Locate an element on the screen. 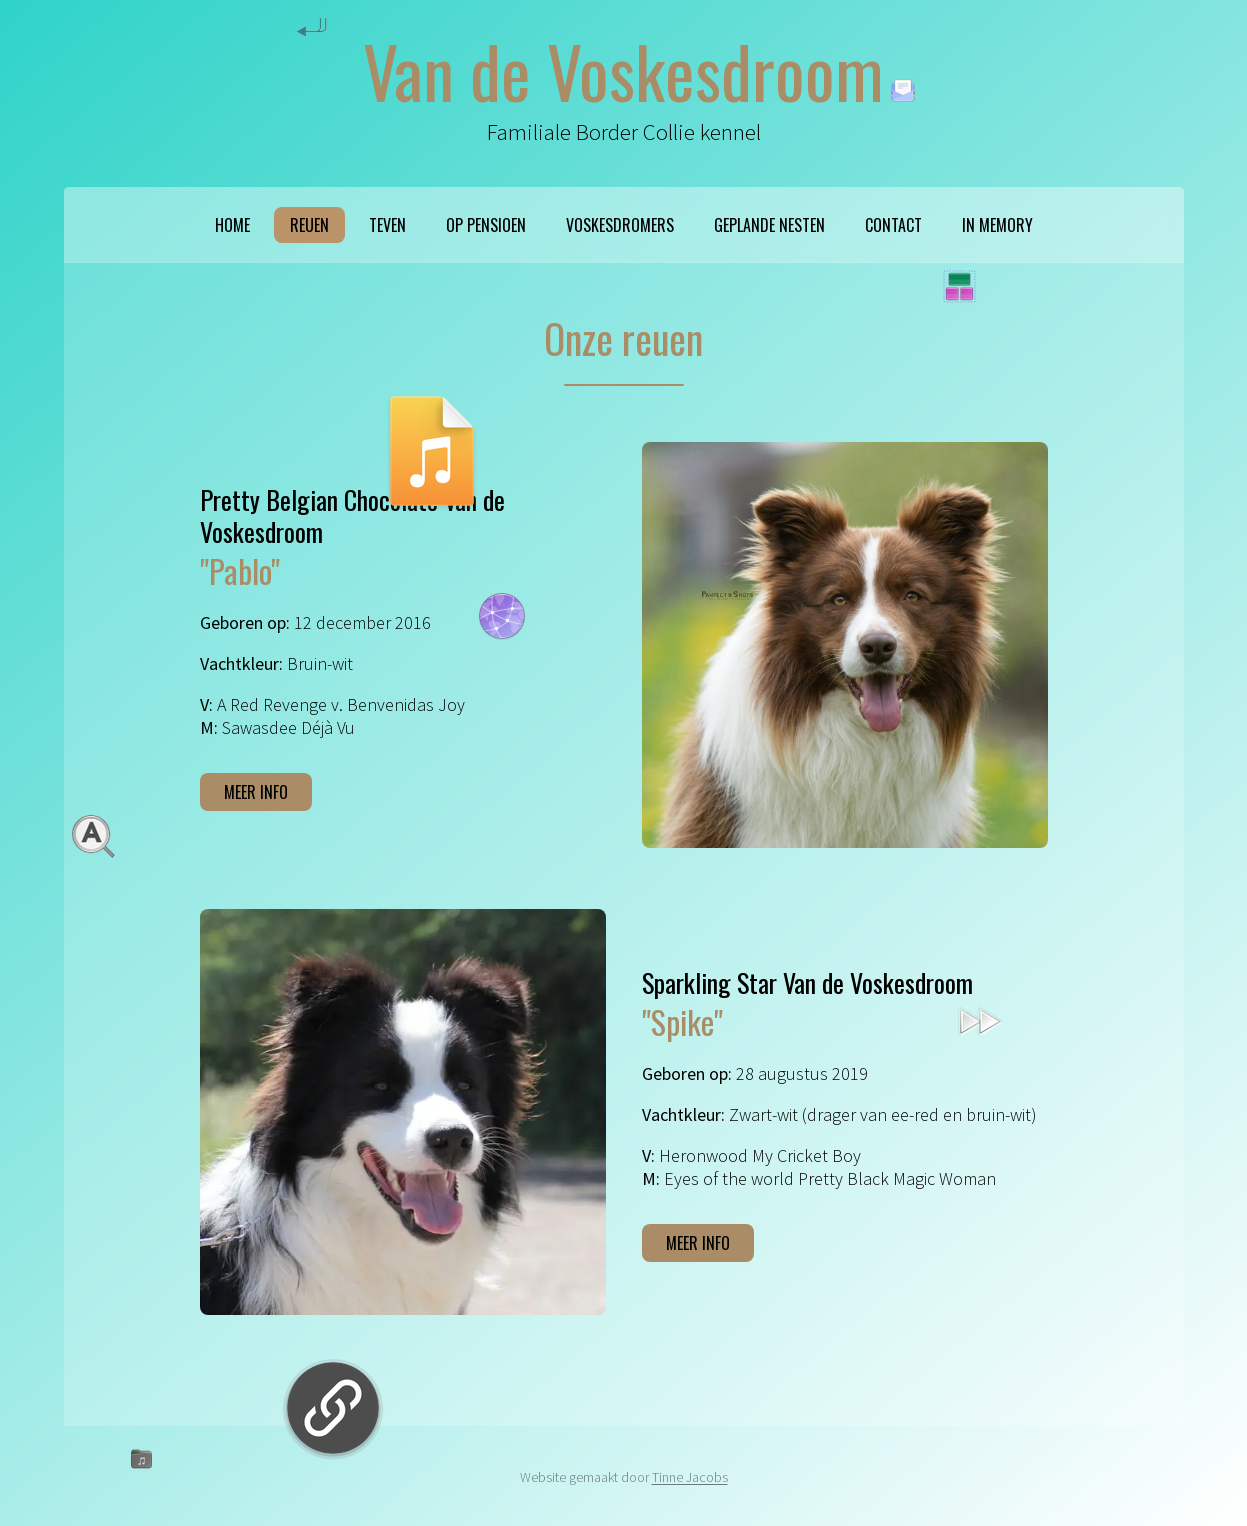 The image size is (1247, 1526). skip forward in media playback is located at coordinates (979, 1021).